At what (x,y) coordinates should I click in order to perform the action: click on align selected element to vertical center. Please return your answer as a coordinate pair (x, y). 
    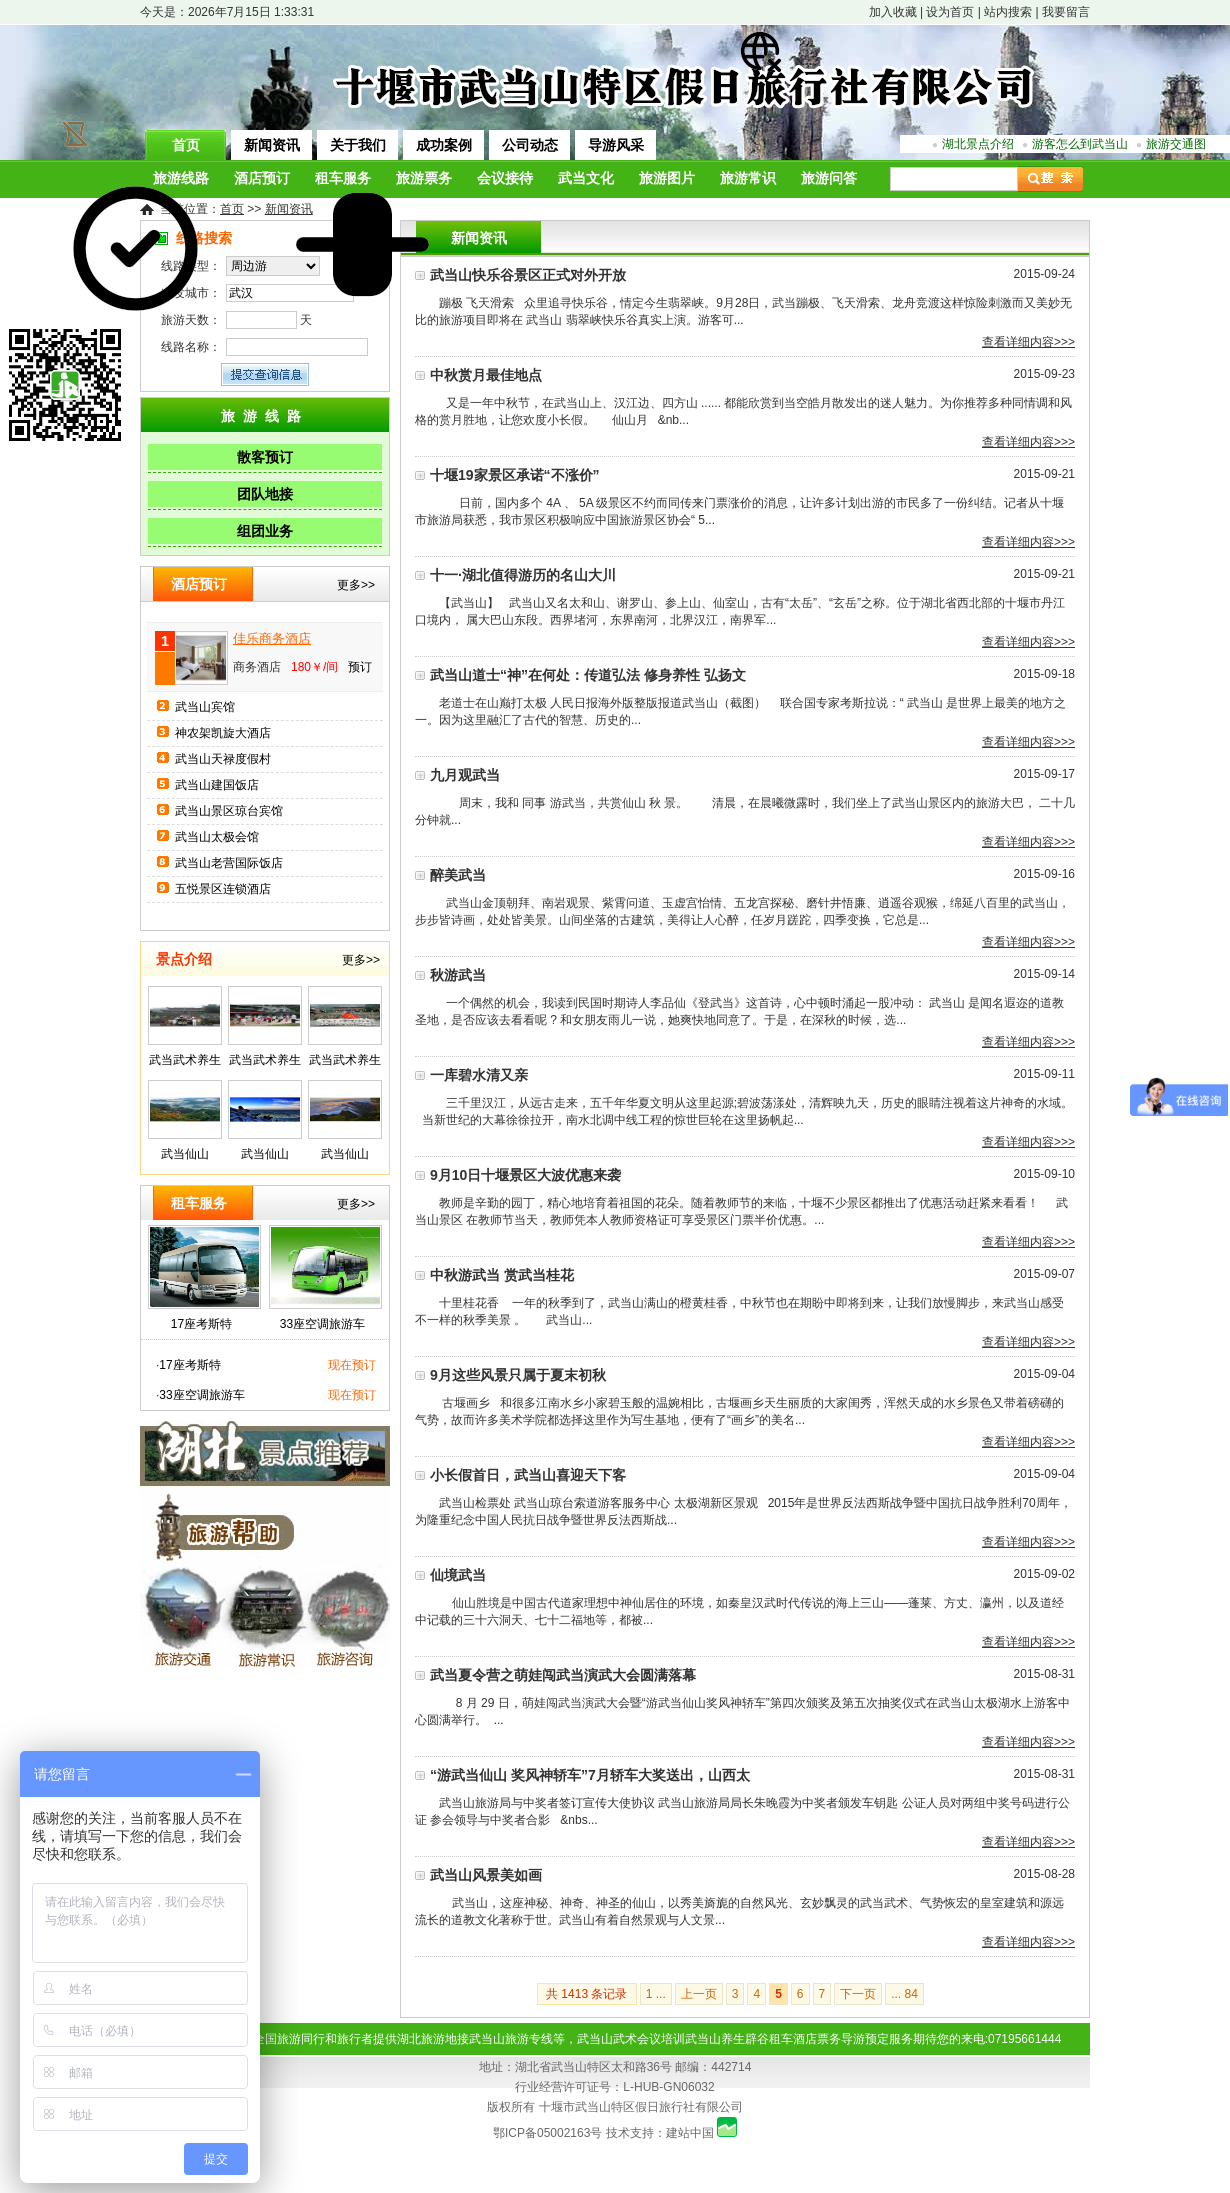
    Looking at the image, I should click on (362, 244).